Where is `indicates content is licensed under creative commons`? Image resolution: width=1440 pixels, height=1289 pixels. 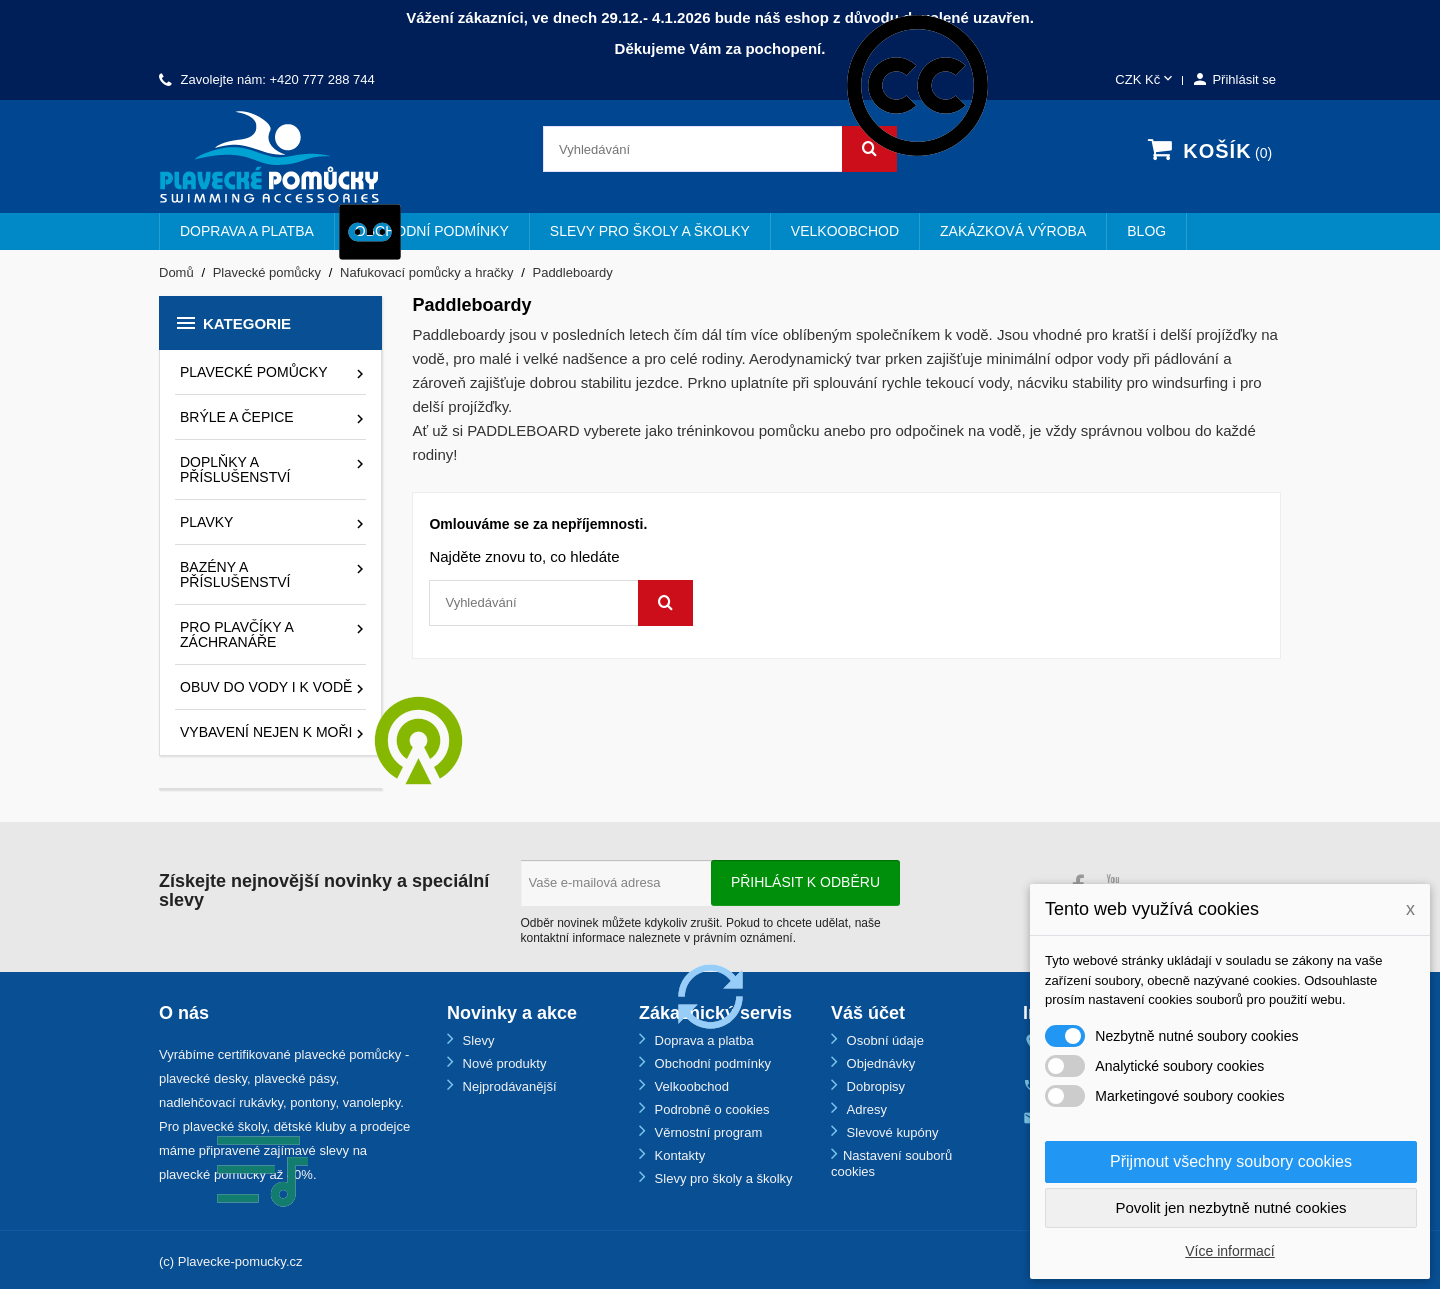 indicates content is licensed under creative commons is located at coordinates (917, 85).